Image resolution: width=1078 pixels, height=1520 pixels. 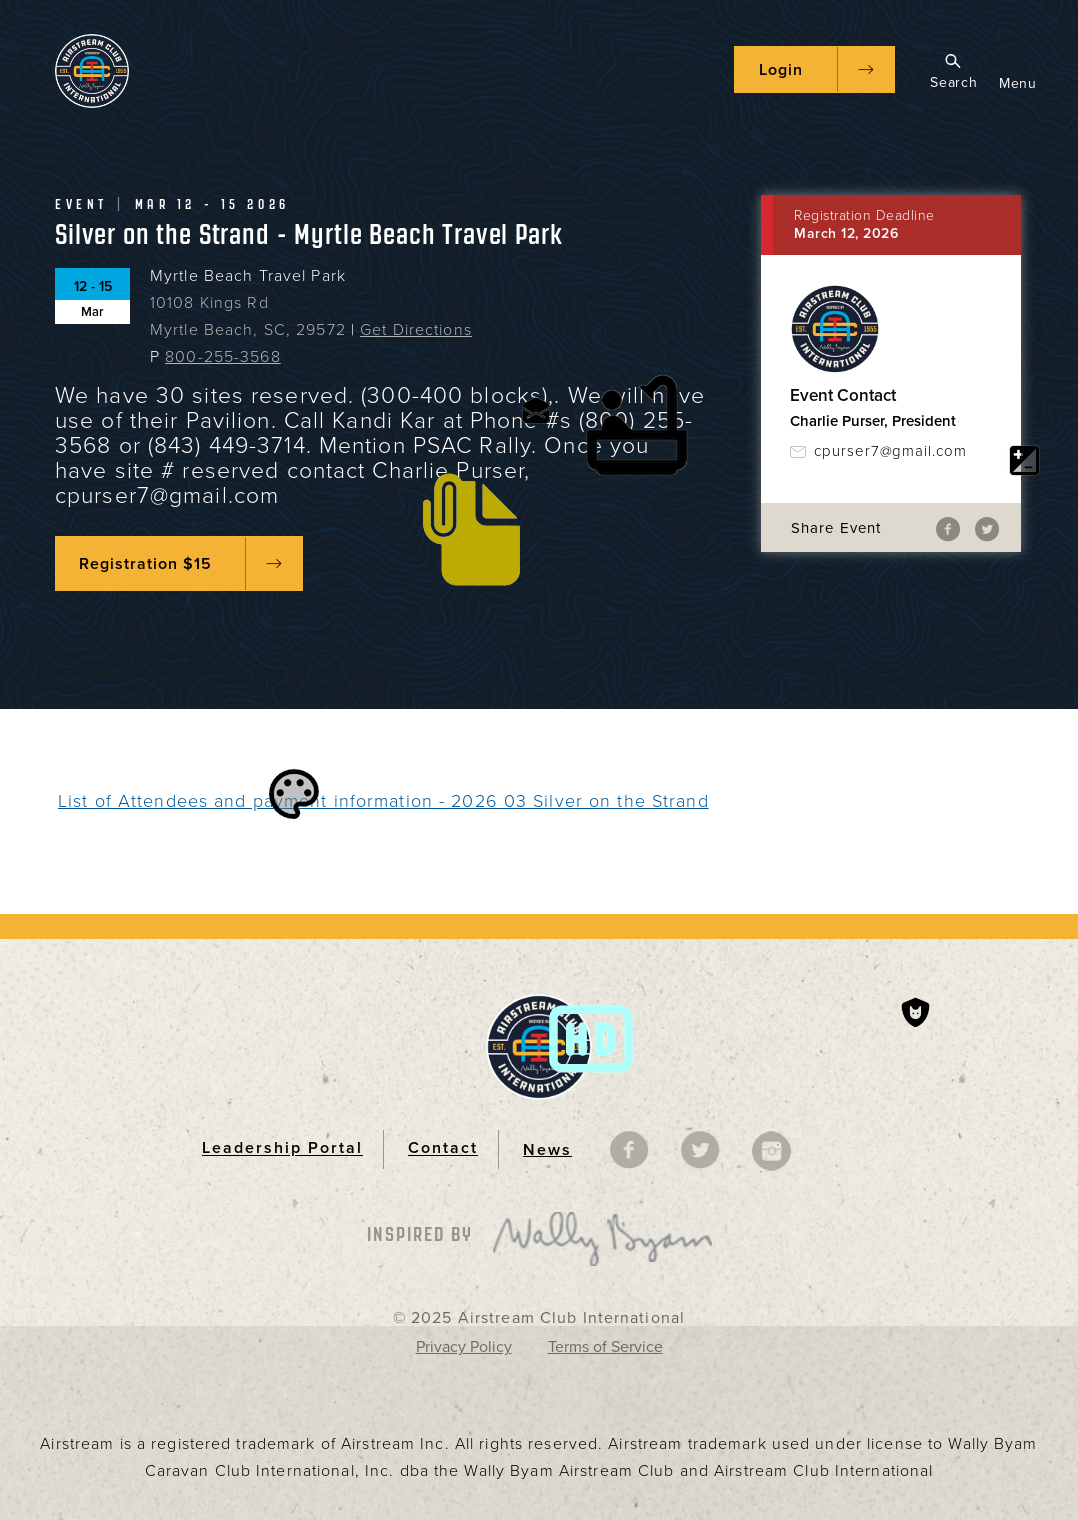 What do you see at coordinates (471, 529) in the screenshot?
I see `attach a file or document` at bounding box center [471, 529].